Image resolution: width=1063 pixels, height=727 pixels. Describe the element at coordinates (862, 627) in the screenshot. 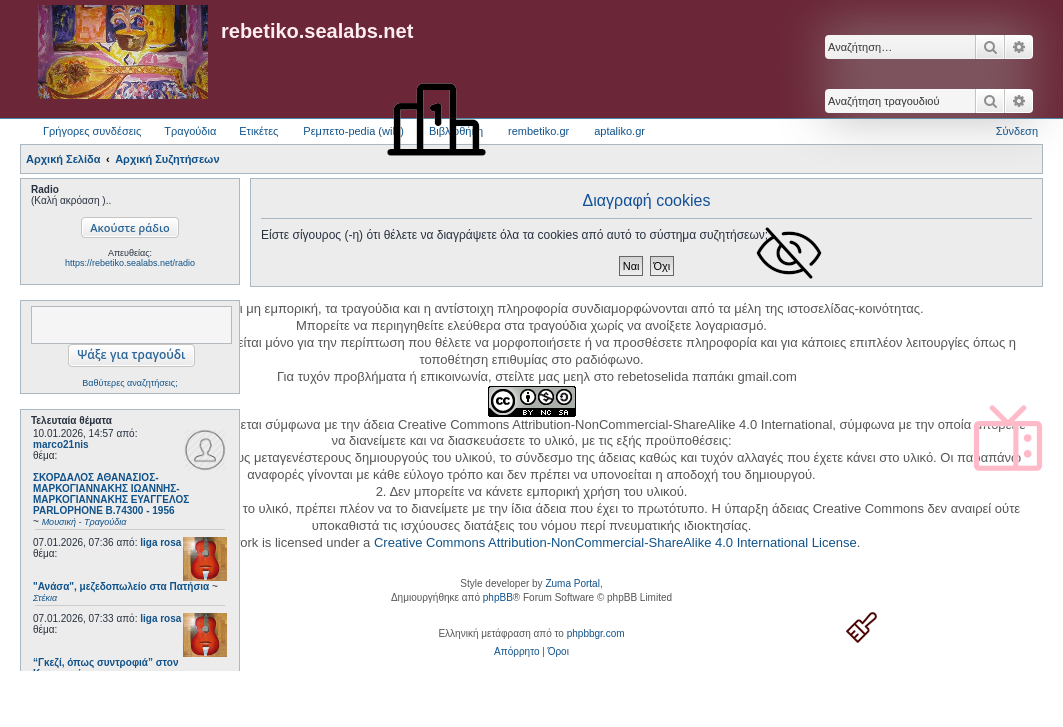

I see `access painting or drawing tools` at that location.